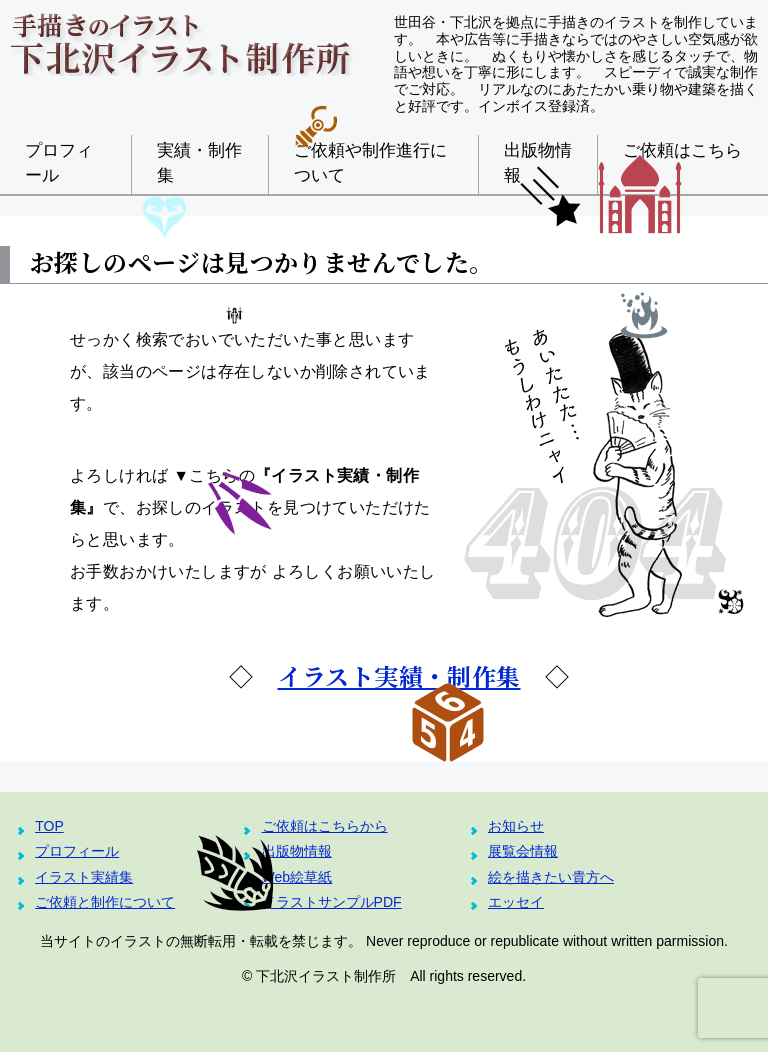 The image size is (768, 1052). What do you see at coordinates (640, 194) in the screenshot?
I see `view indian palace or taj mahal landmark` at bounding box center [640, 194].